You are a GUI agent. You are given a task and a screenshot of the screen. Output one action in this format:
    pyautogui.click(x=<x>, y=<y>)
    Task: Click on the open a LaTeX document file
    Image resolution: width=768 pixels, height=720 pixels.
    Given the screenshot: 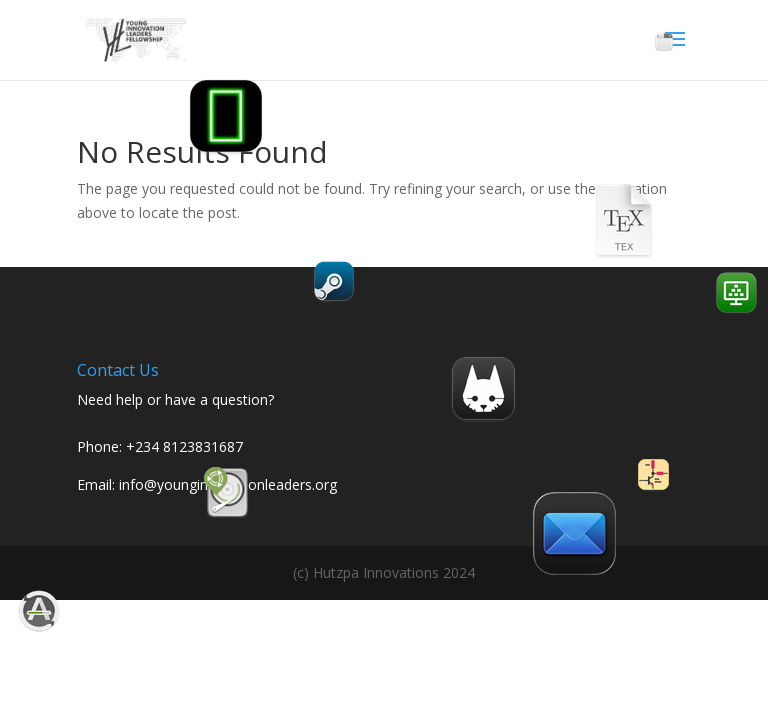 What is the action you would take?
    pyautogui.click(x=624, y=221)
    